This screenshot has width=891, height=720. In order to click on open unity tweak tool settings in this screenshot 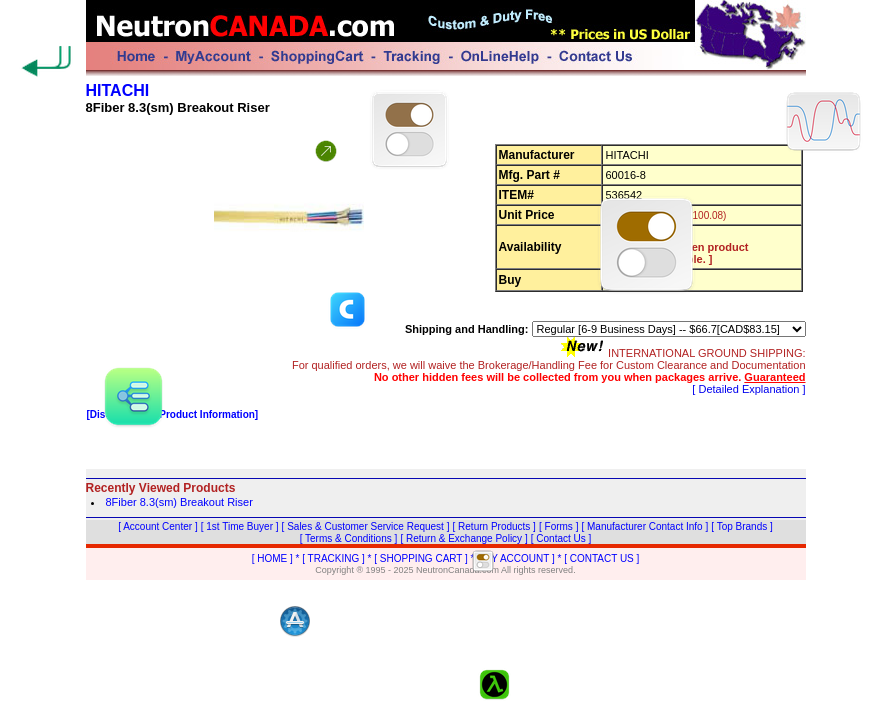, I will do `click(646, 244)`.